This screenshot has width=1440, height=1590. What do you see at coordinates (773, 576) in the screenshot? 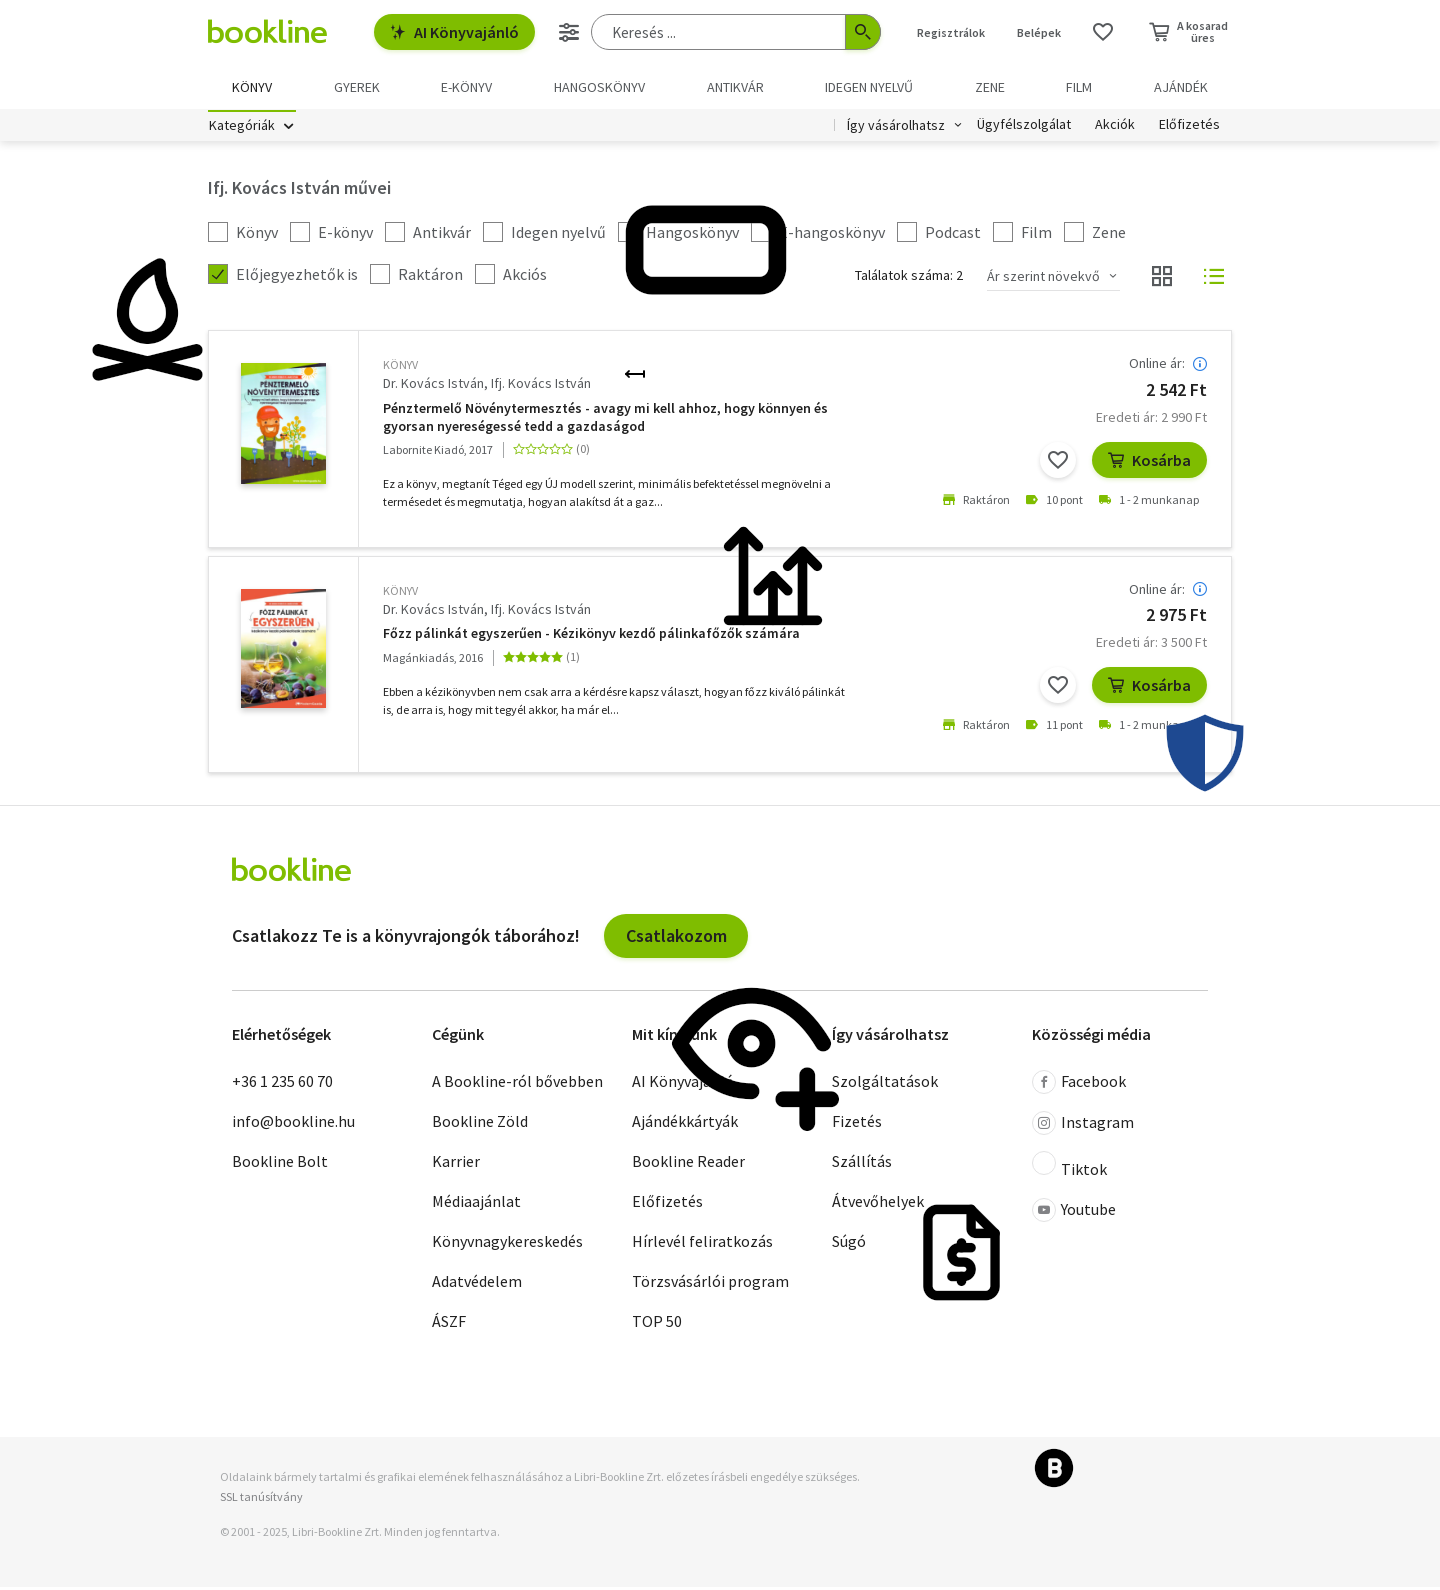
I see `view growth metrics or trending data` at bounding box center [773, 576].